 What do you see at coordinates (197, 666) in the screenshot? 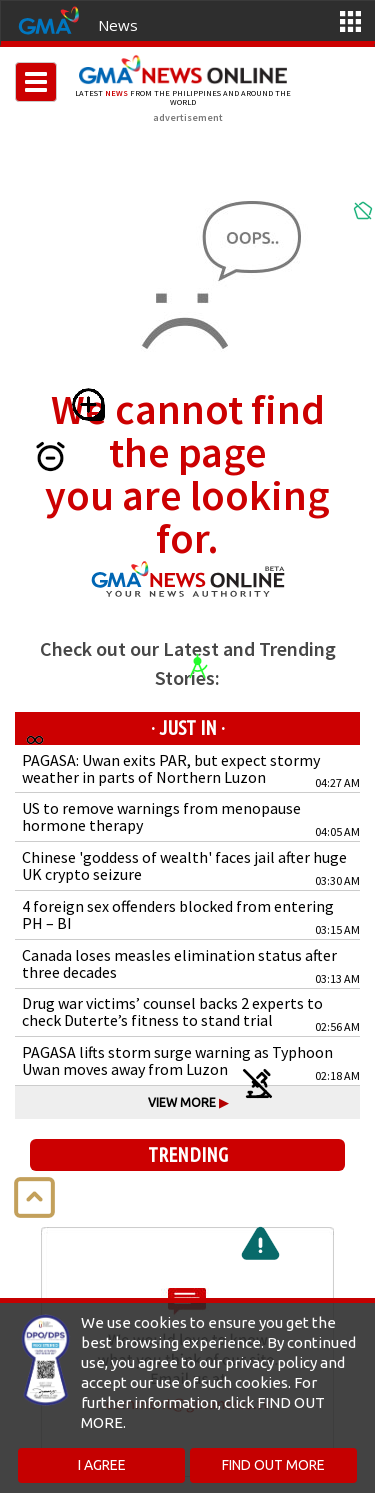
I see `access drawing or measurement tools` at bounding box center [197, 666].